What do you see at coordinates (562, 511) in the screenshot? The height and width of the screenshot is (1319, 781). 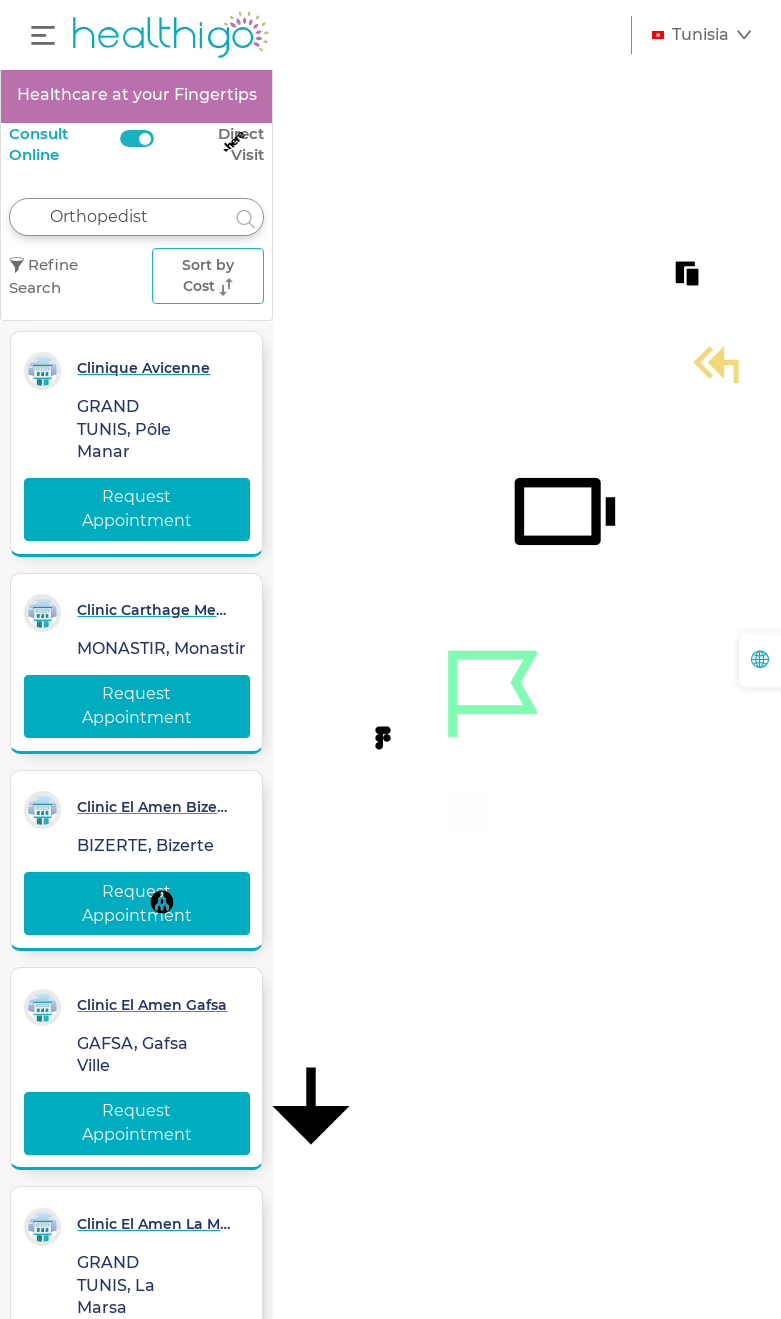 I see `view current battery level` at bounding box center [562, 511].